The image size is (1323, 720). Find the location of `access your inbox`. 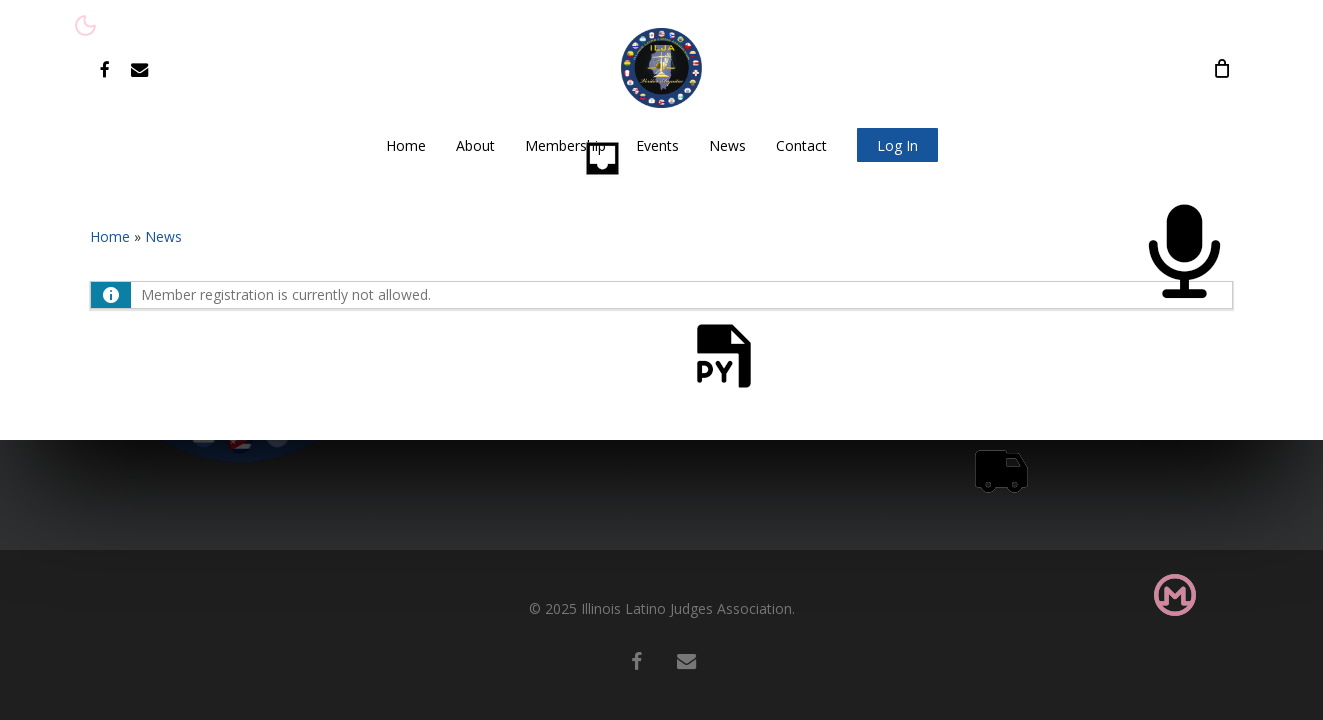

access your inbox is located at coordinates (602, 158).